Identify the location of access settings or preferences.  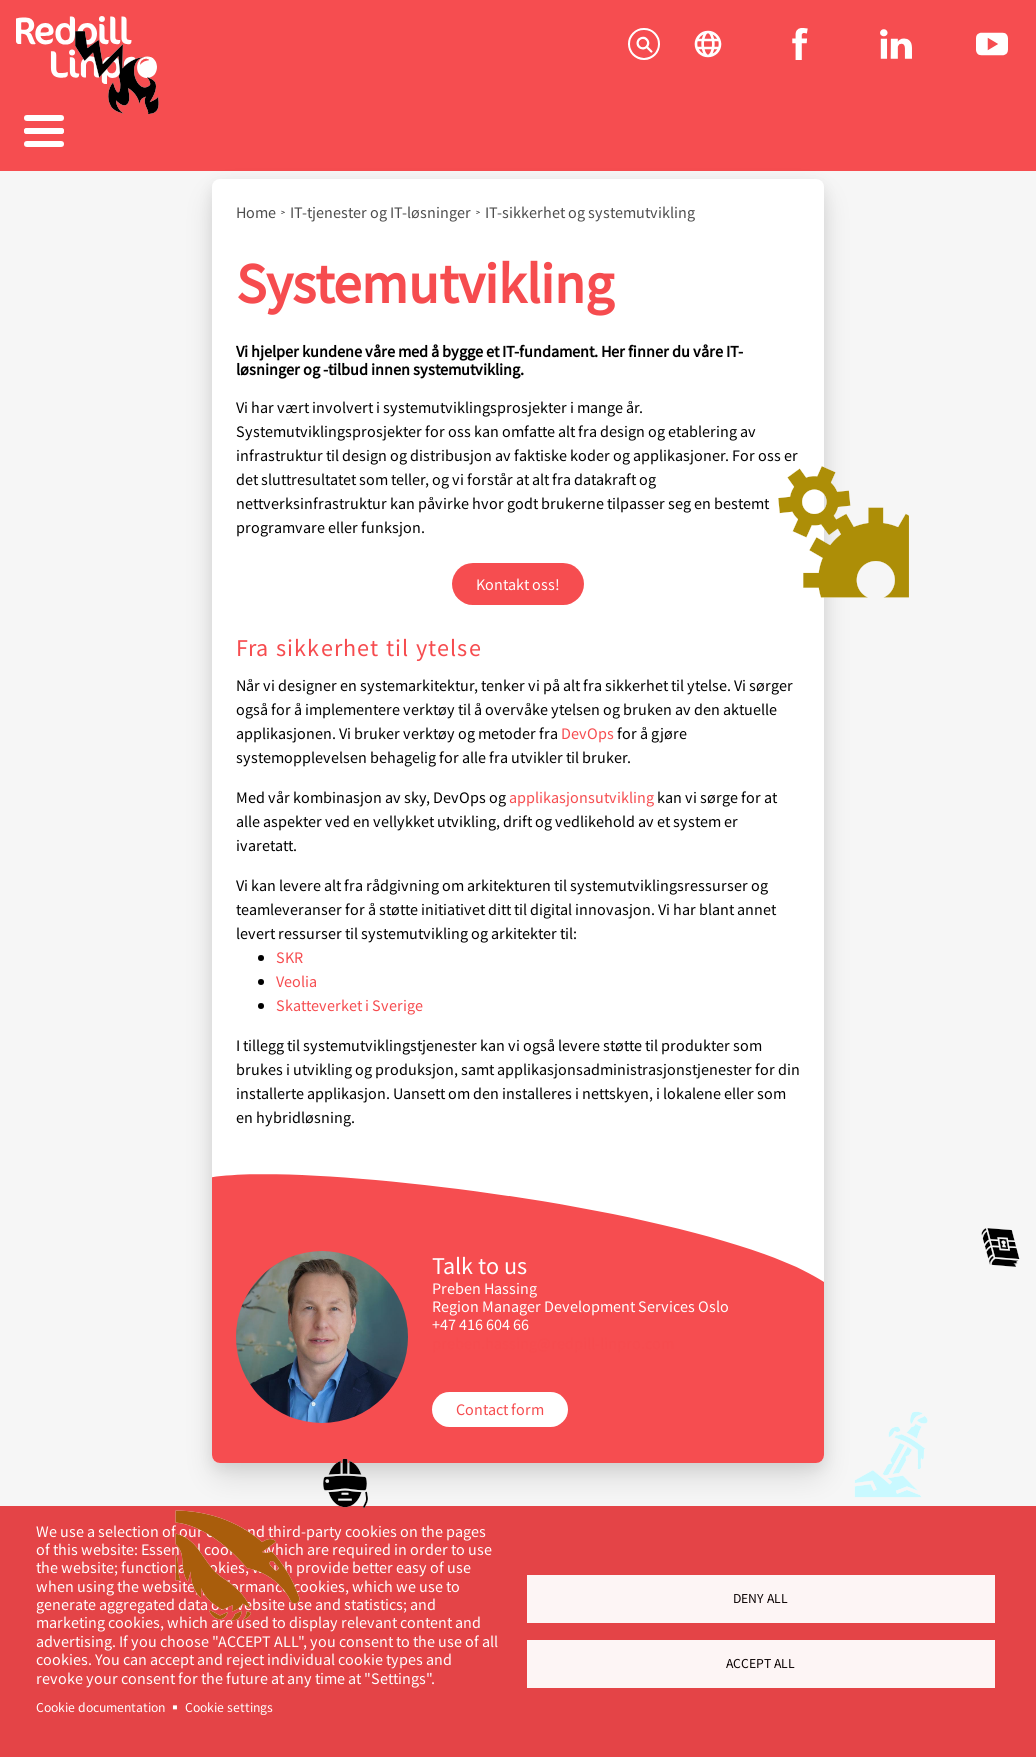
(843, 531).